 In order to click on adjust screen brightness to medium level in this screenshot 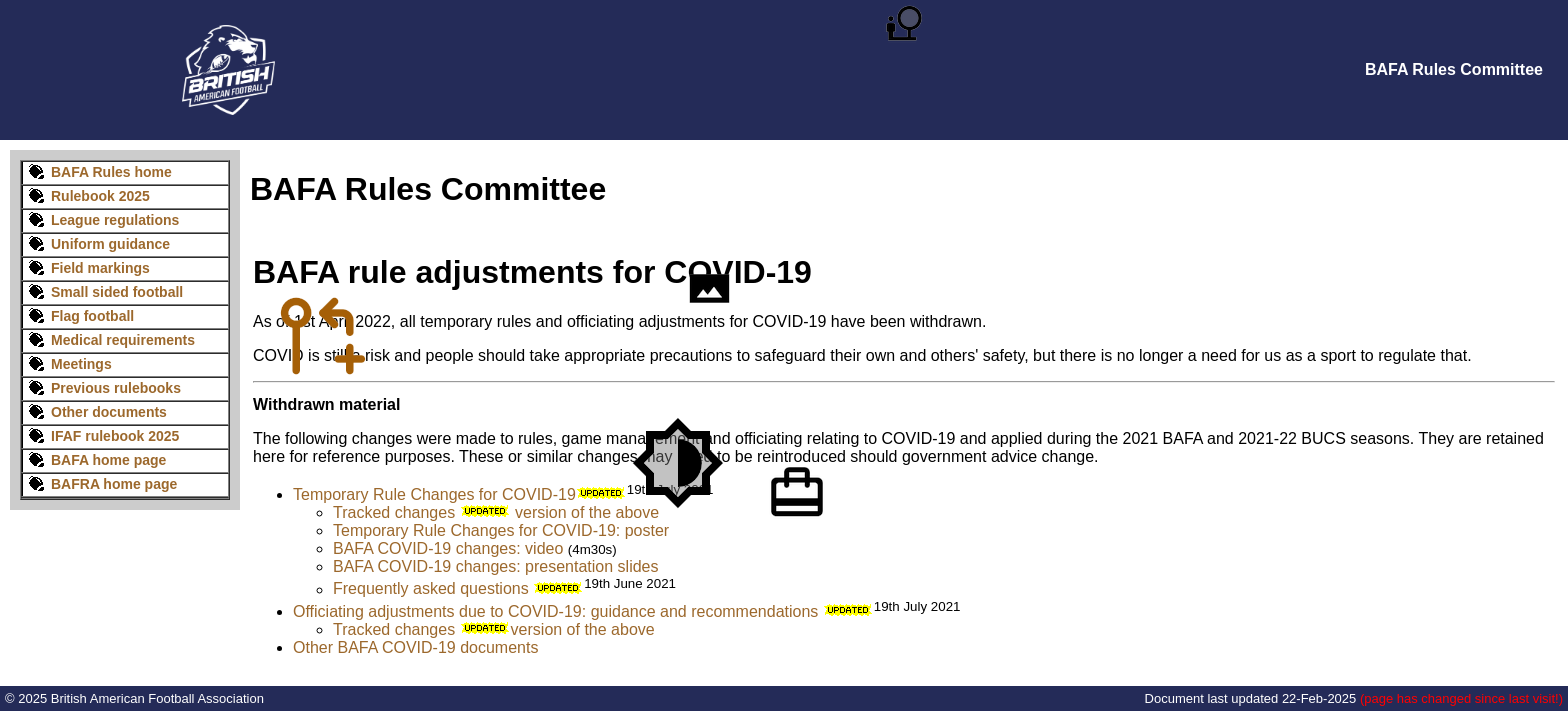, I will do `click(678, 463)`.